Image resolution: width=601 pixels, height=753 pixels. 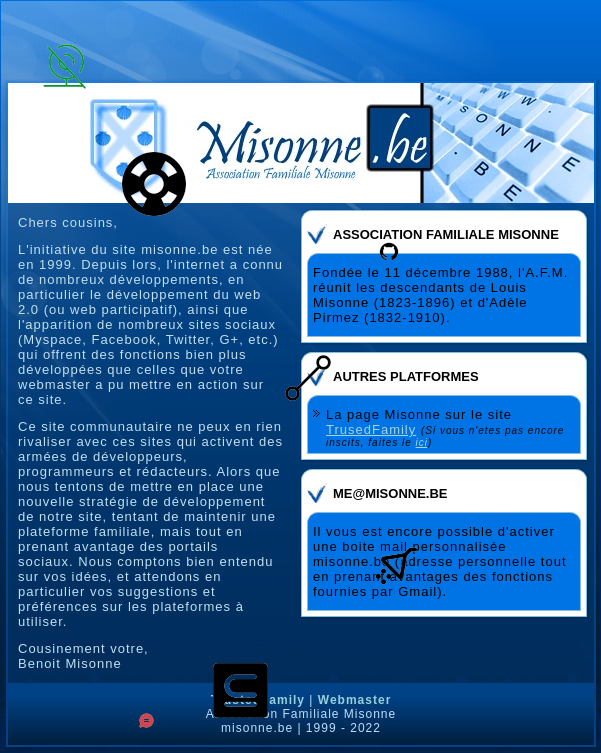 What do you see at coordinates (146, 720) in the screenshot?
I see `open chat or messaging` at bounding box center [146, 720].